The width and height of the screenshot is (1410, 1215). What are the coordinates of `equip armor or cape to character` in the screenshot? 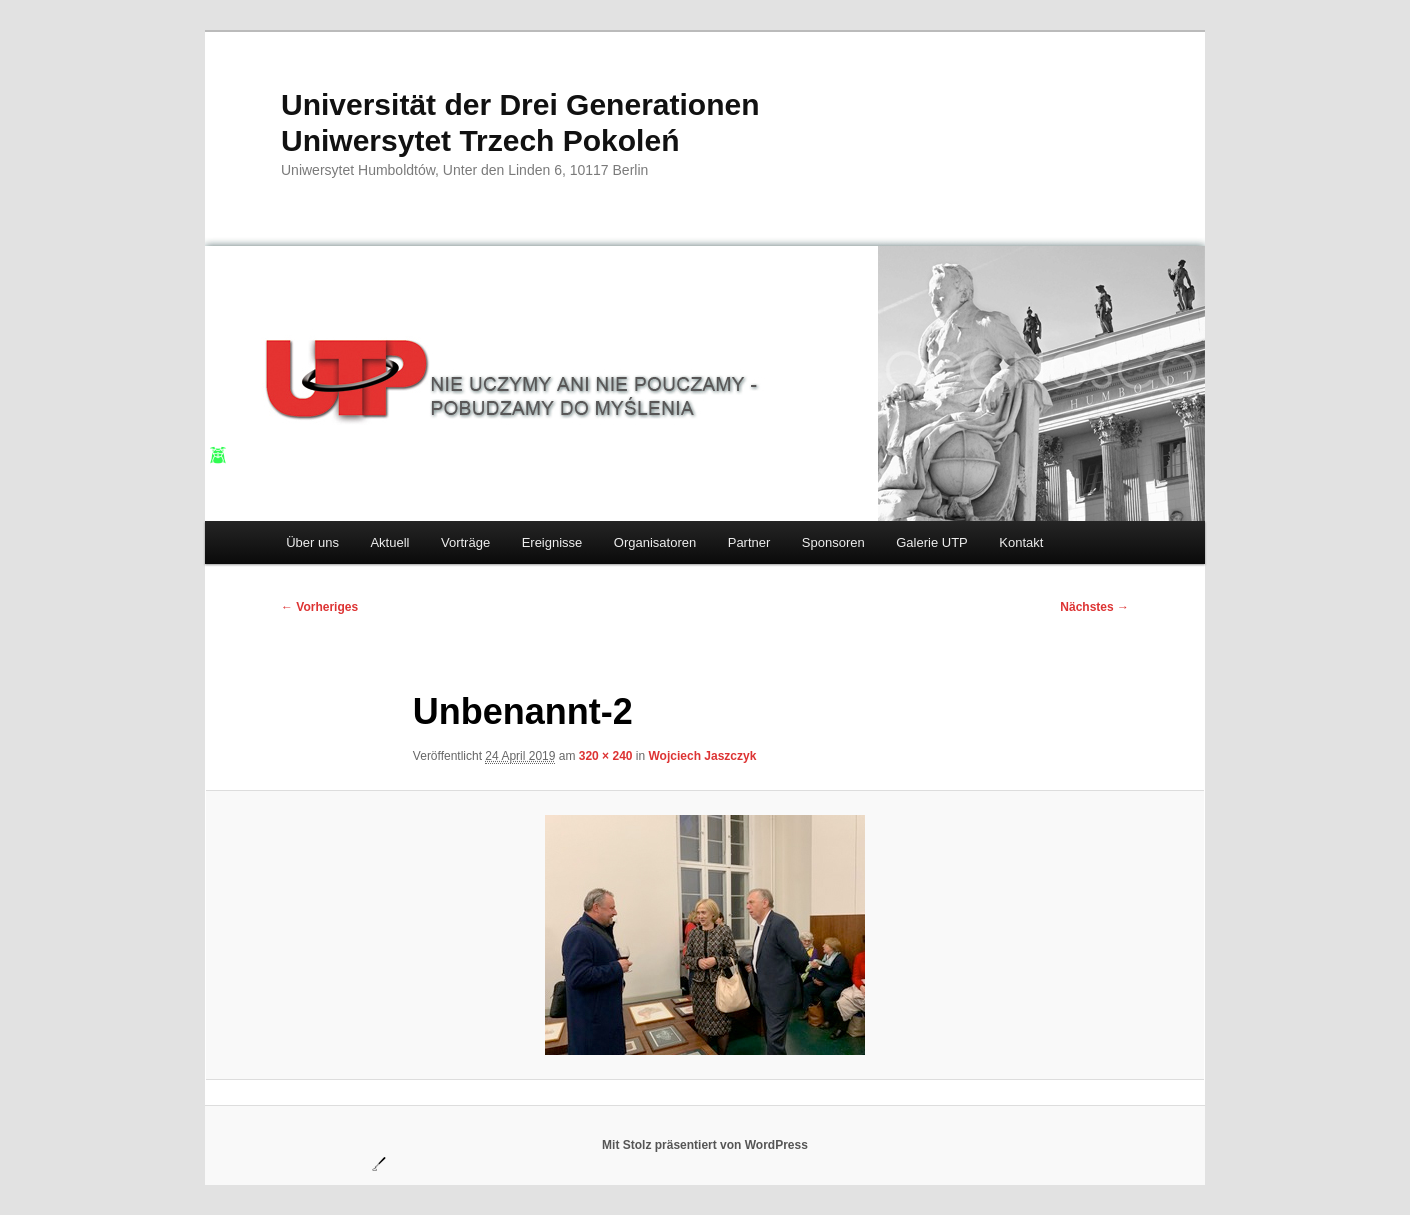 It's located at (218, 455).